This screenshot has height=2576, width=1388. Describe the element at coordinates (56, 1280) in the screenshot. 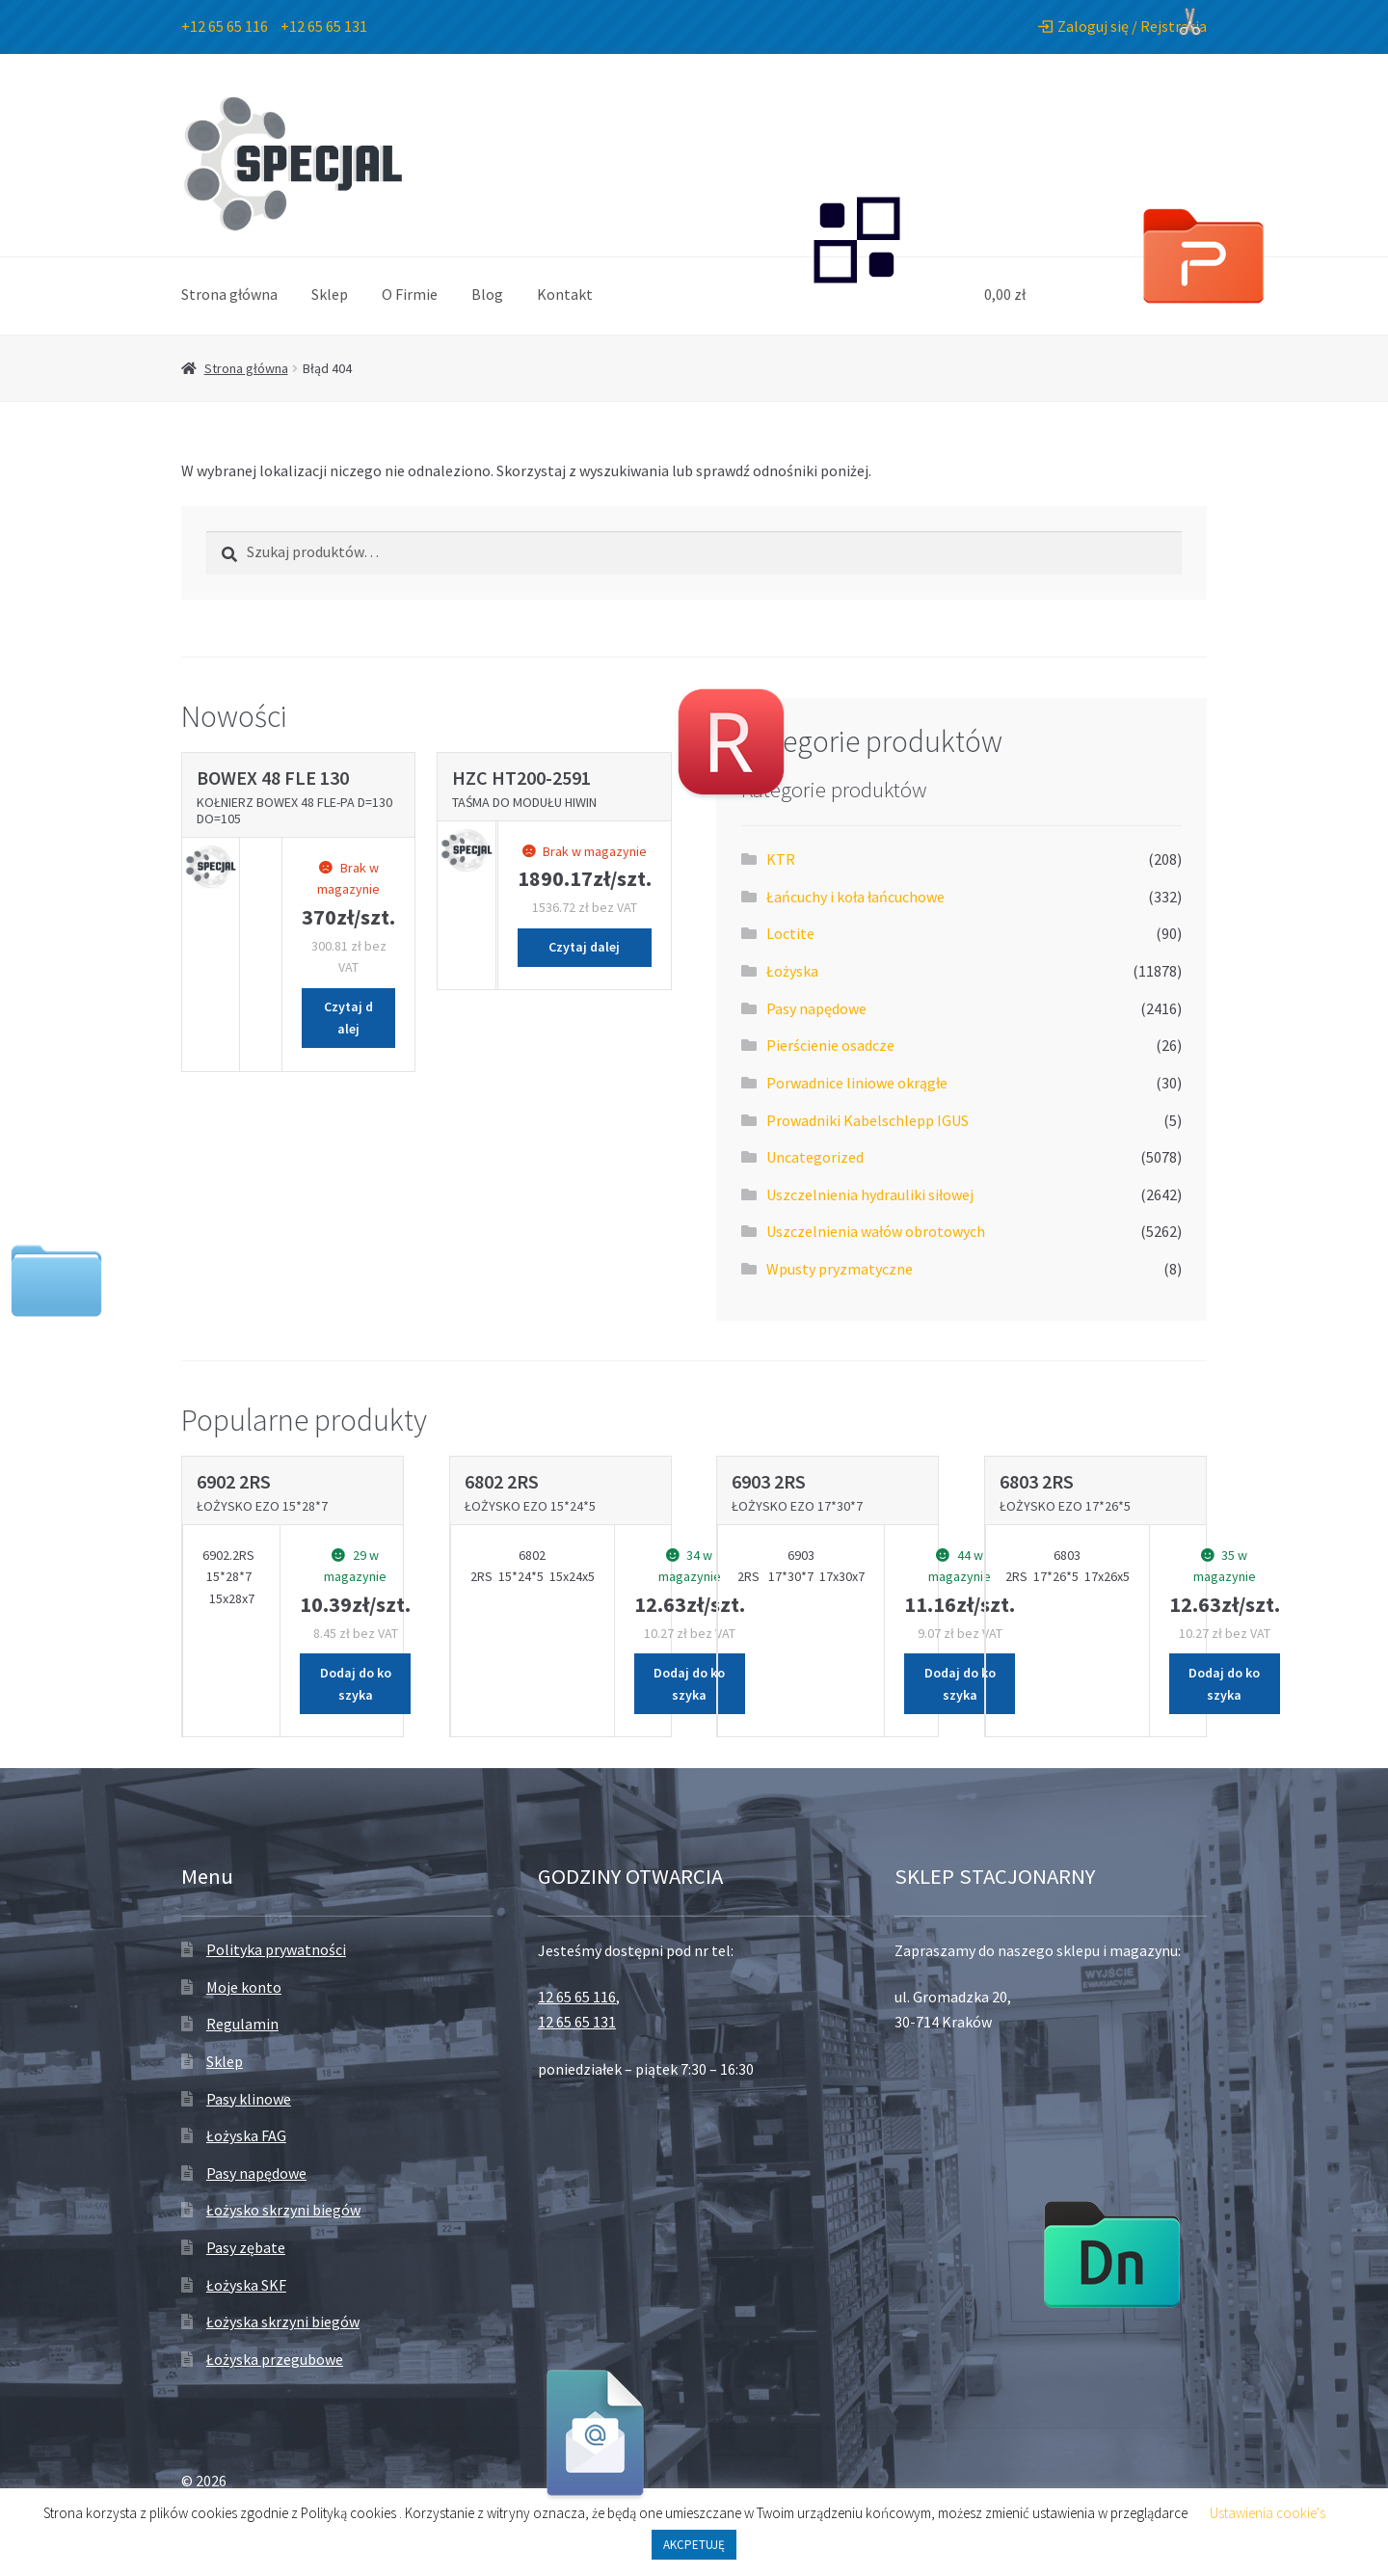

I see `open folder to view contents` at that location.